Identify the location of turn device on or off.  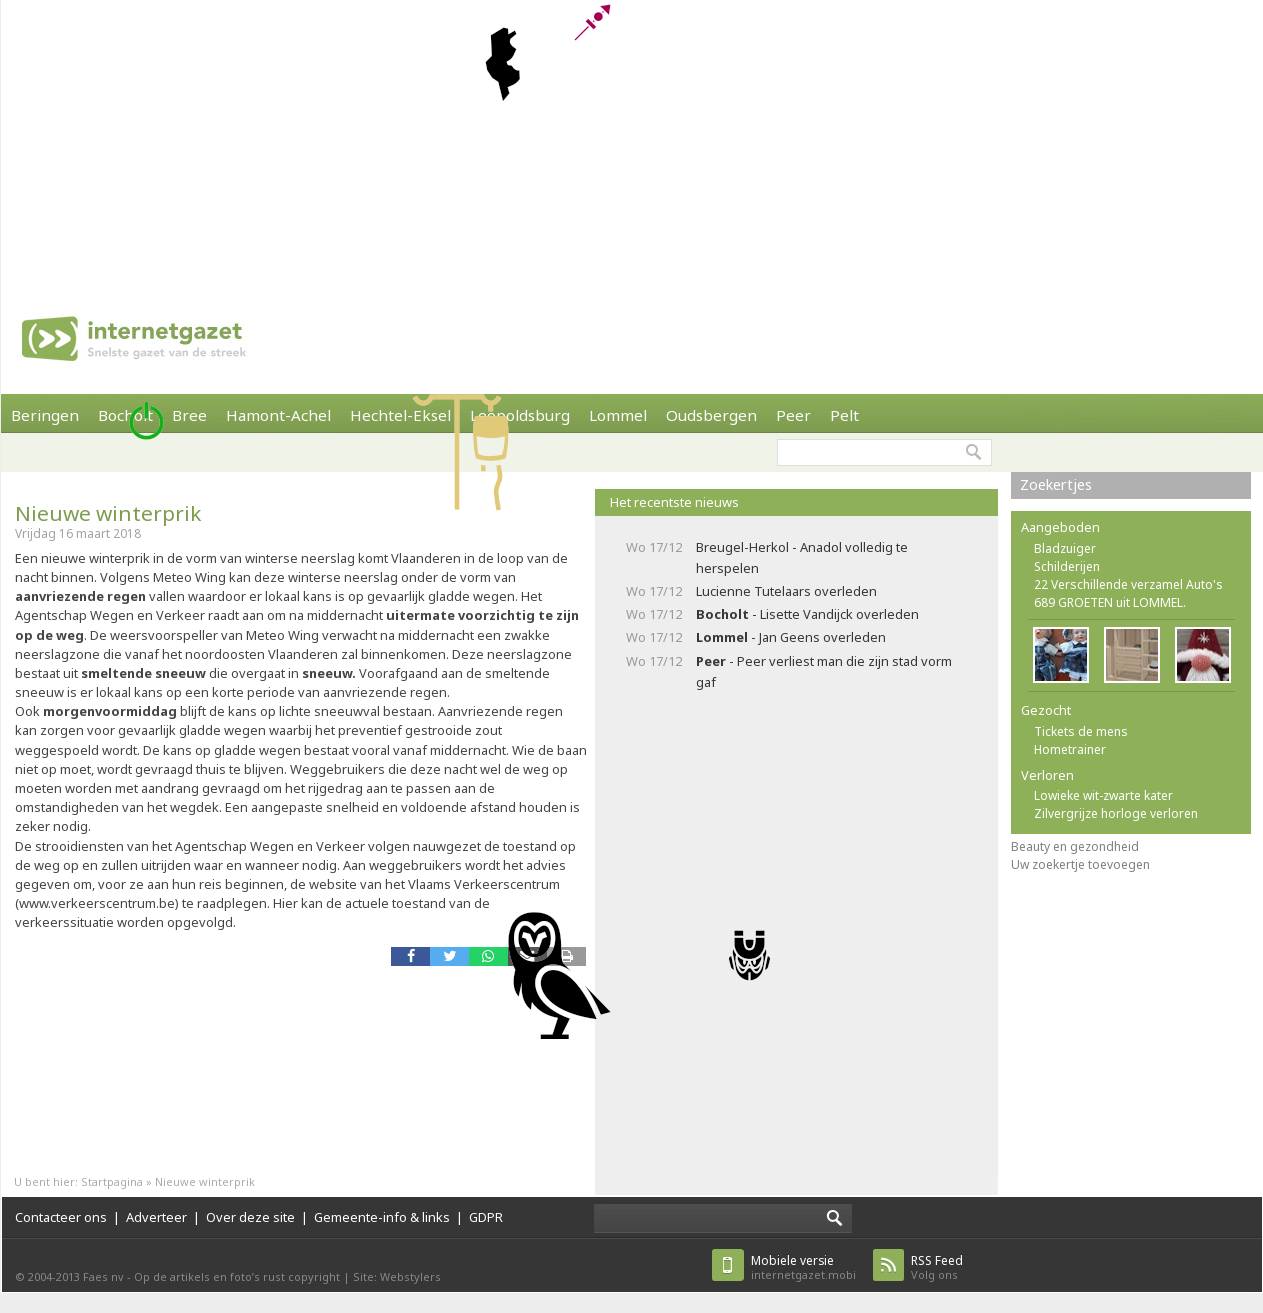
(146, 420).